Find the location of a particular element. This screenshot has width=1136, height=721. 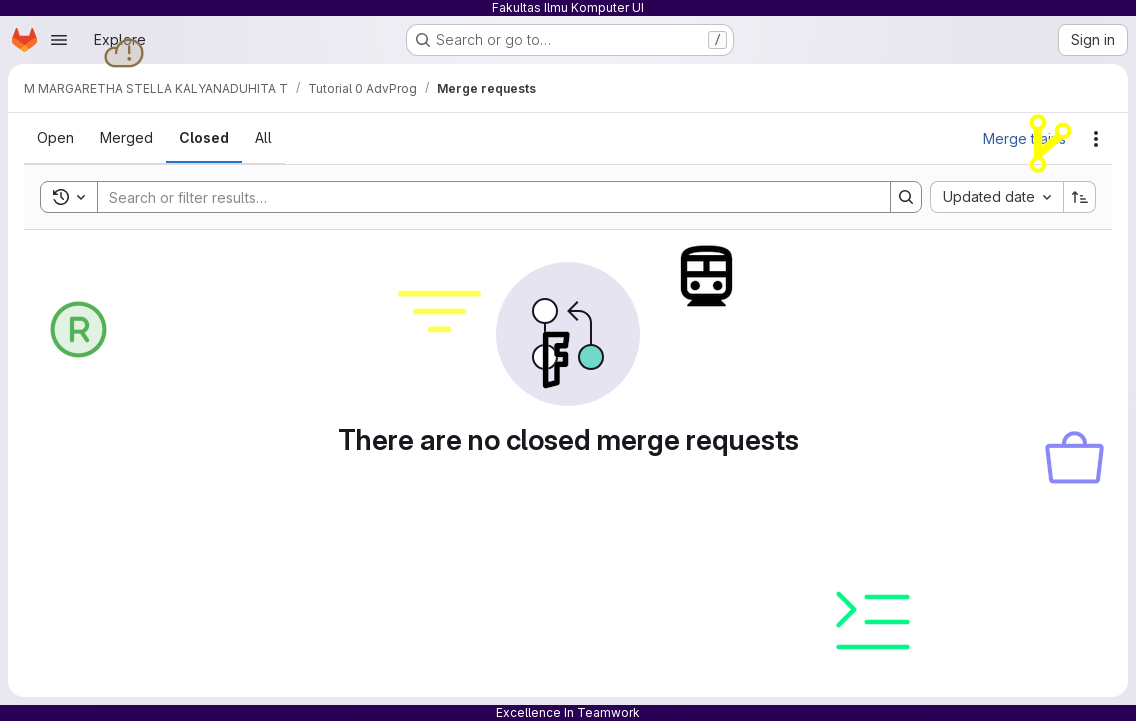

filter or sort list items is located at coordinates (439, 308).